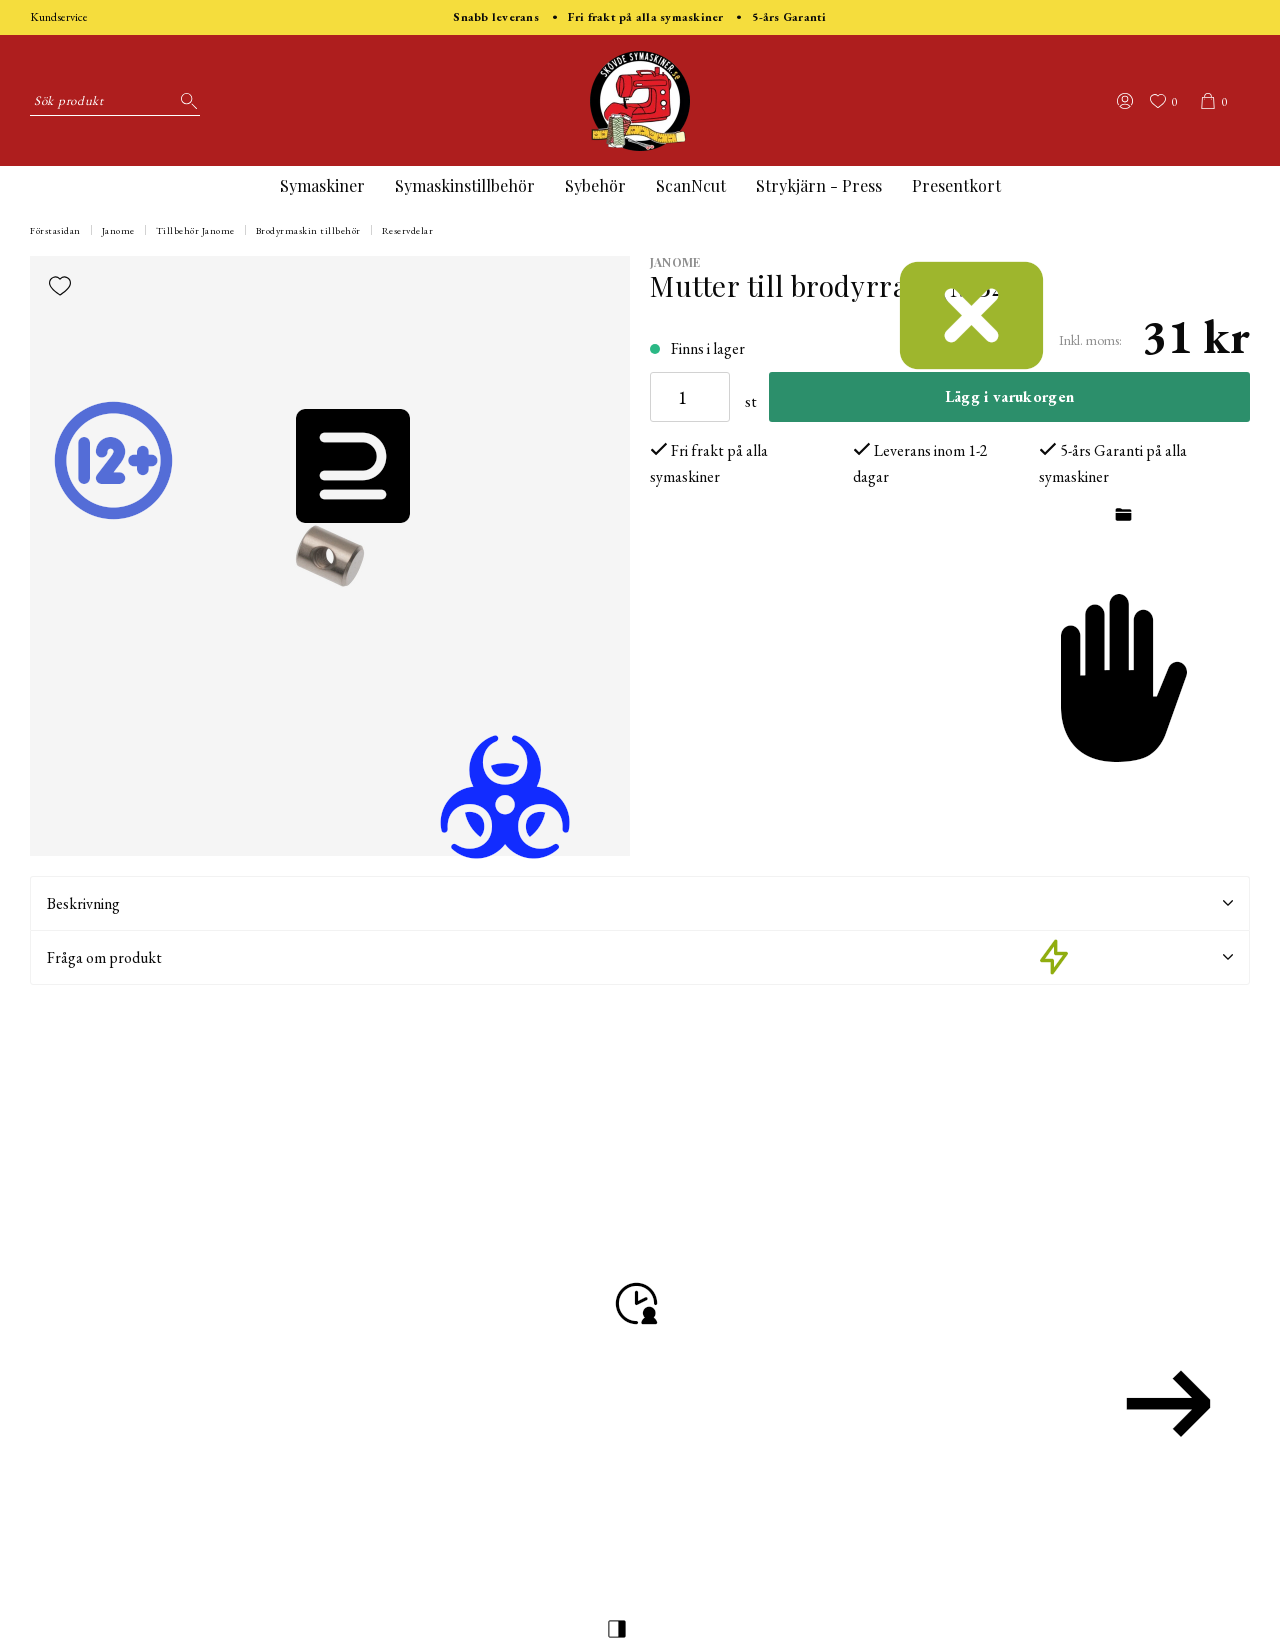  What do you see at coordinates (353, 466) in the screenshot?
I see `indicates a superset relationship in mathematical notation` at bounding box center [353, 466].